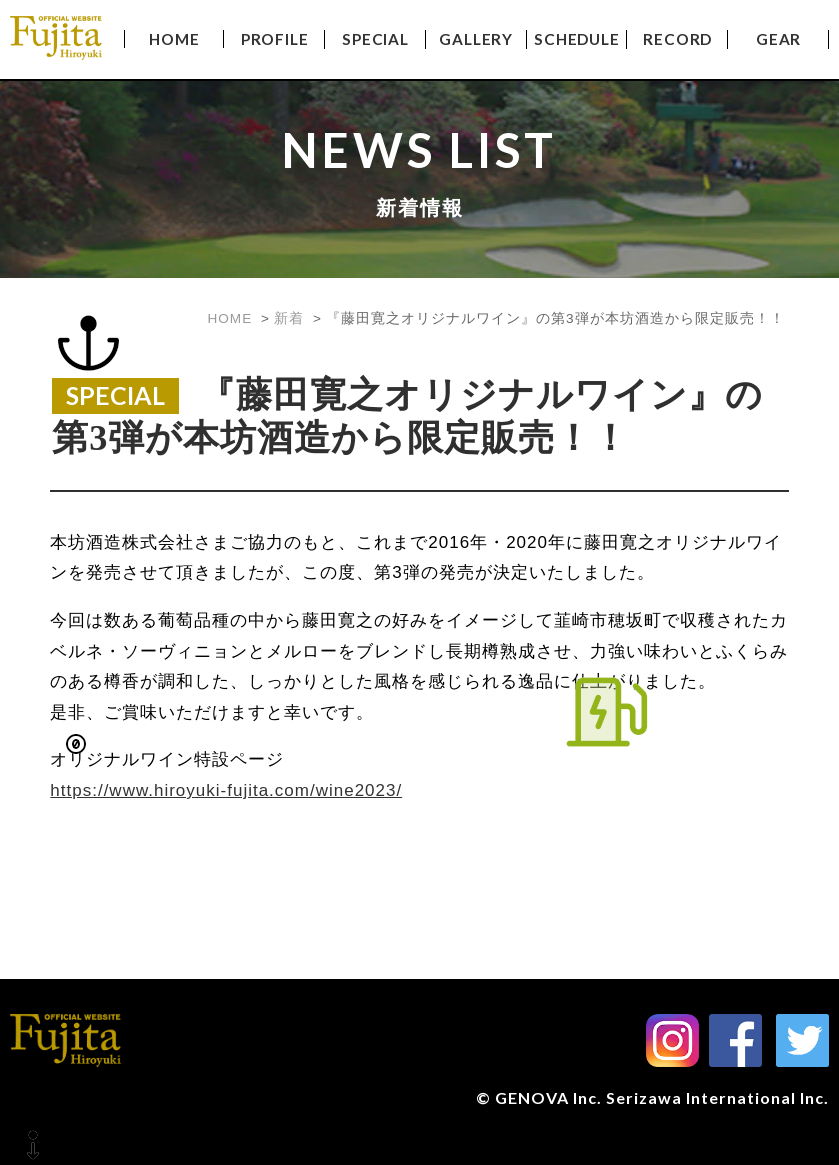 Image resolution: width=839 pixels, height=1165 pixels. Describe the element at coordinates (88, 342) in the screenshot. I see `anchor link or reference point in a document` at that location.